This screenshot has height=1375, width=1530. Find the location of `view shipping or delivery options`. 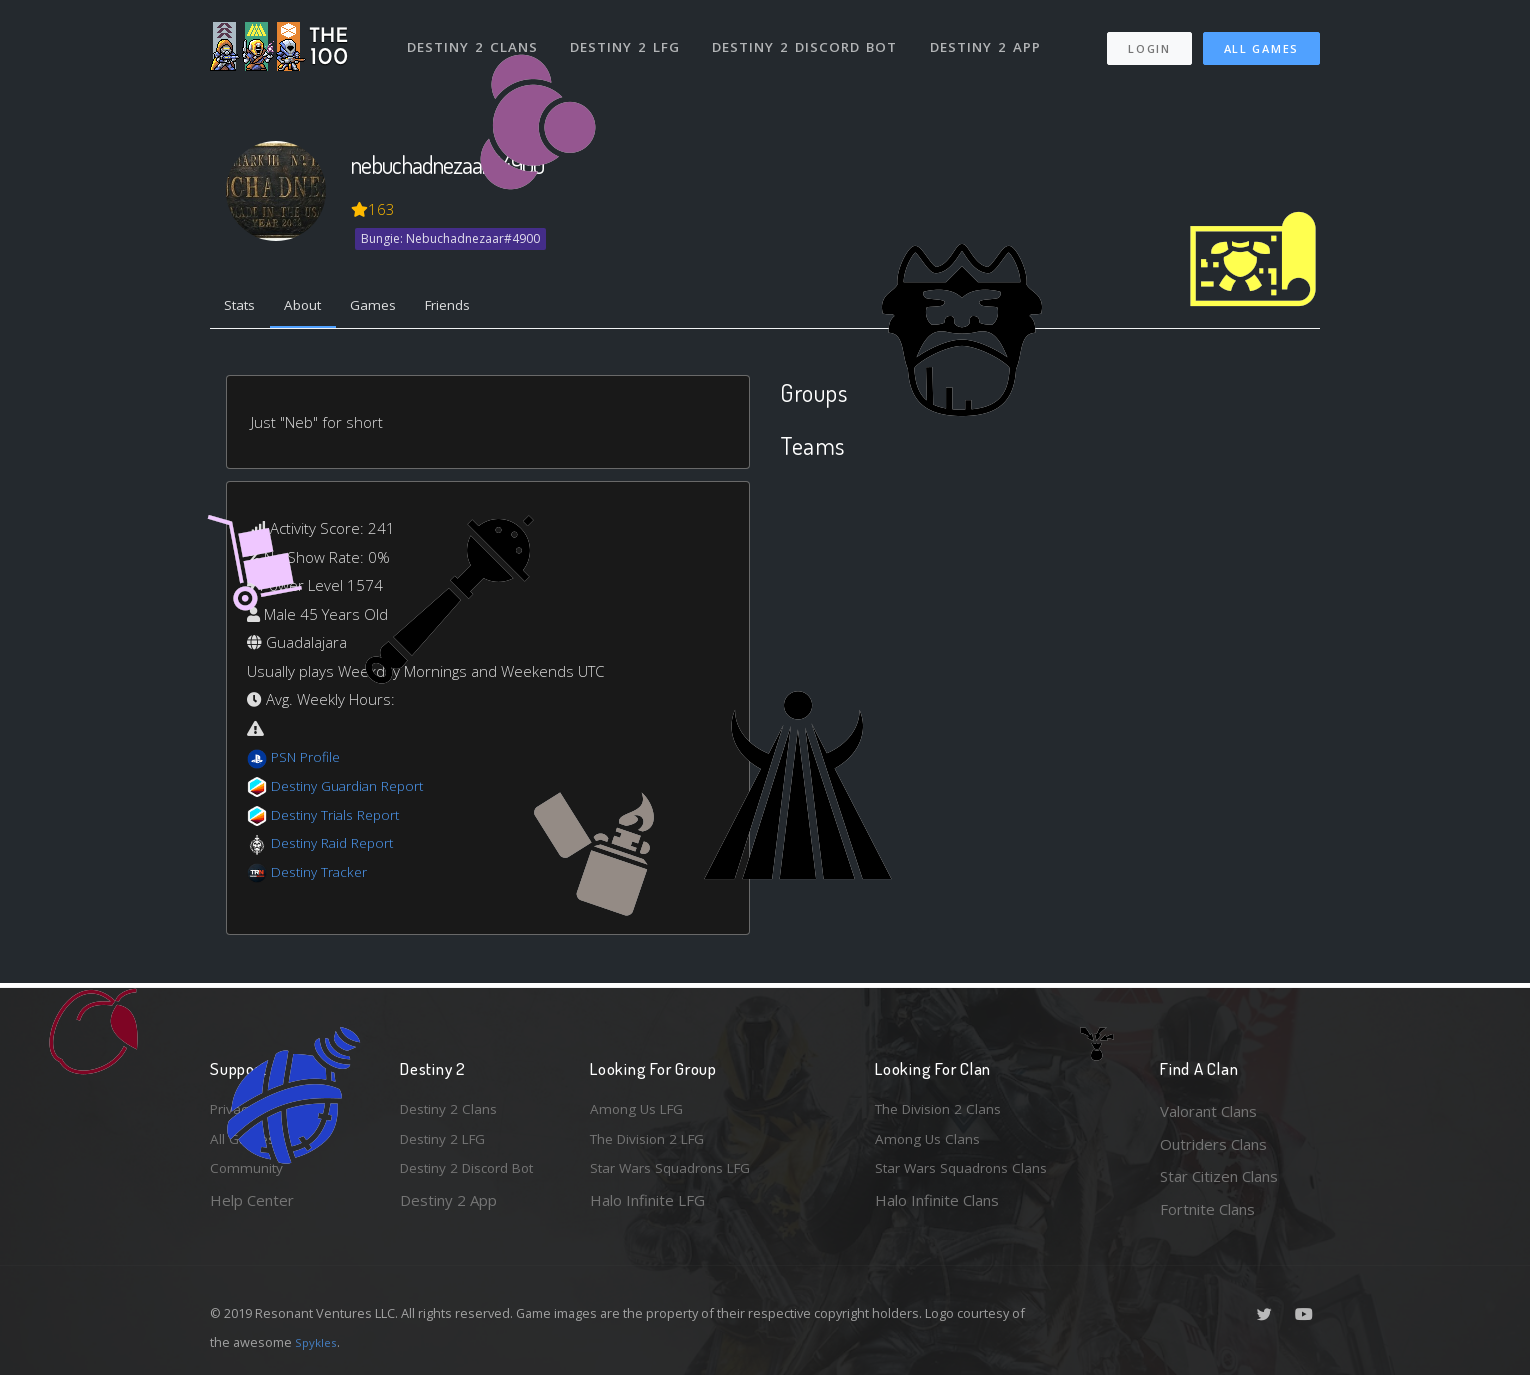

view shipping or delivery options is located at coordinates (257, 559).